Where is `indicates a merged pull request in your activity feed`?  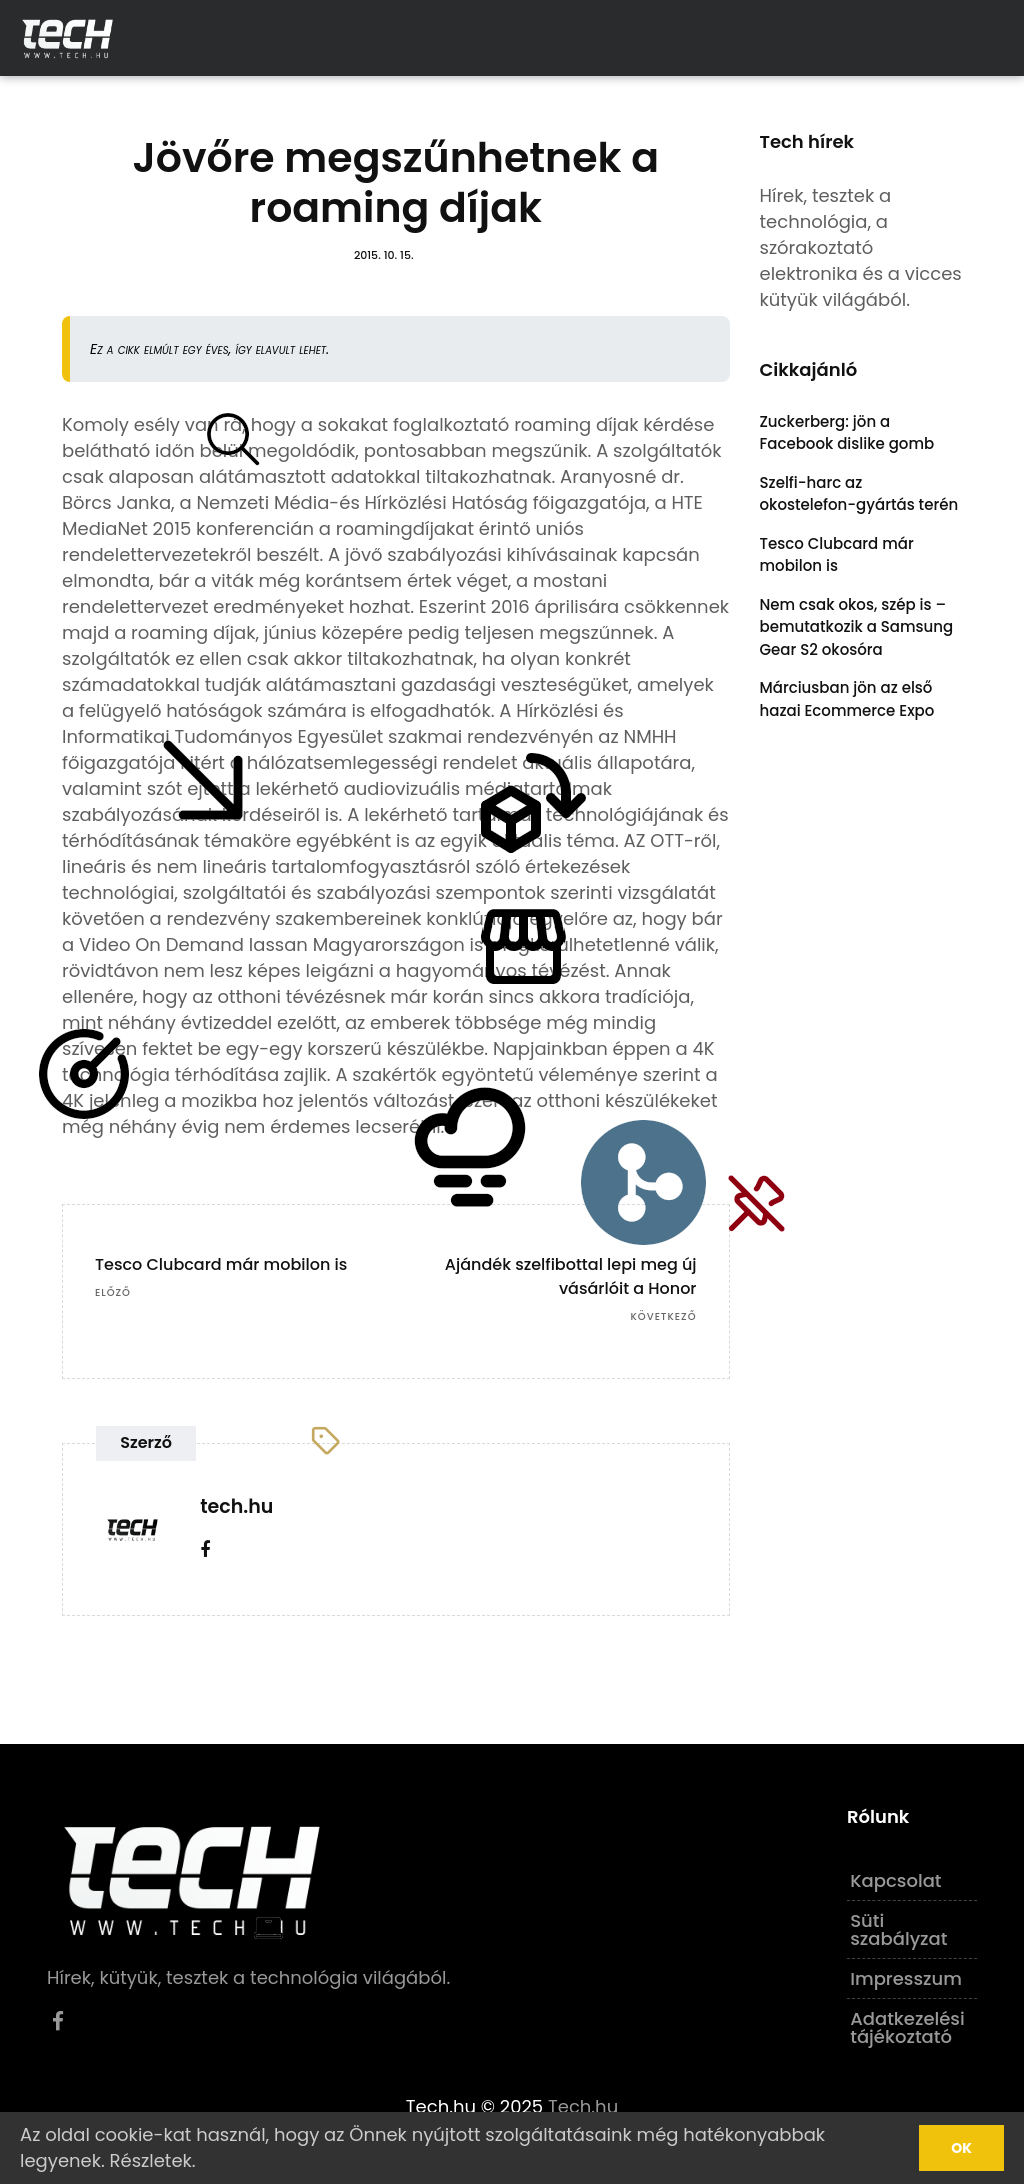 indicates a merged pull request in your activity feed is located at coordinates (643, 1182).